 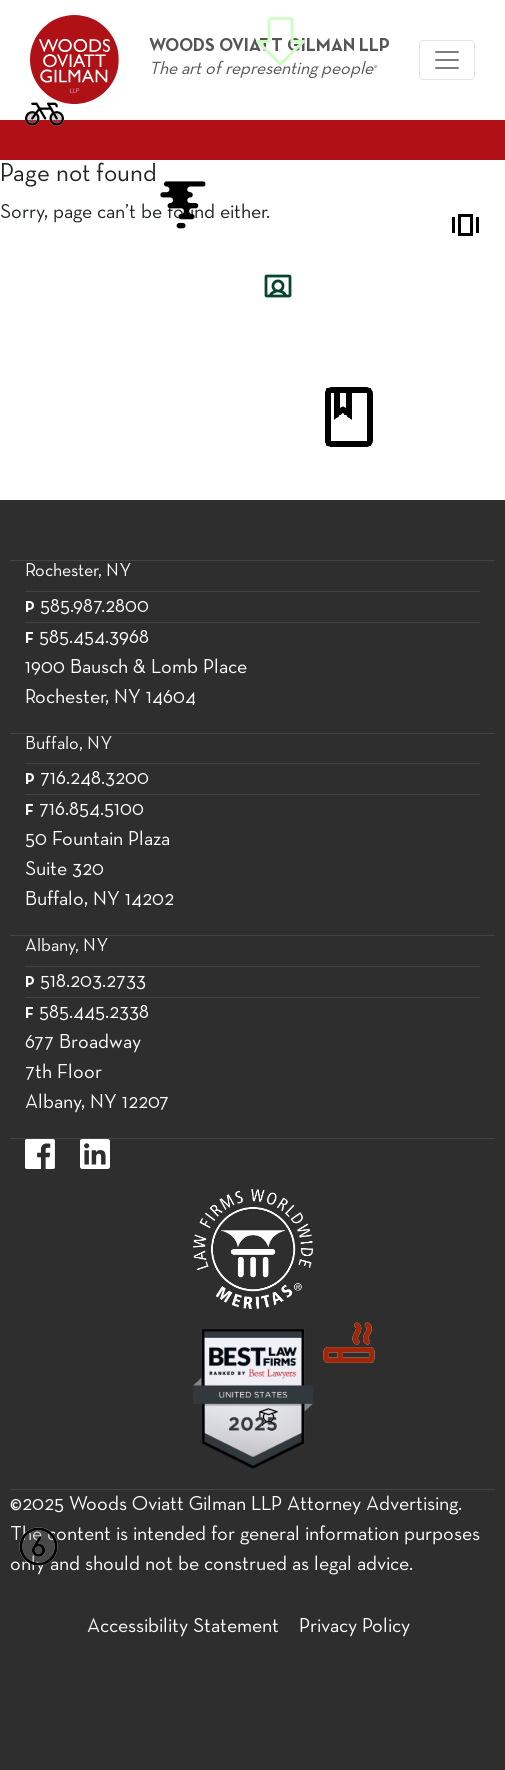 I want to click on view stories or card-based content, so click(x=465, y=225).